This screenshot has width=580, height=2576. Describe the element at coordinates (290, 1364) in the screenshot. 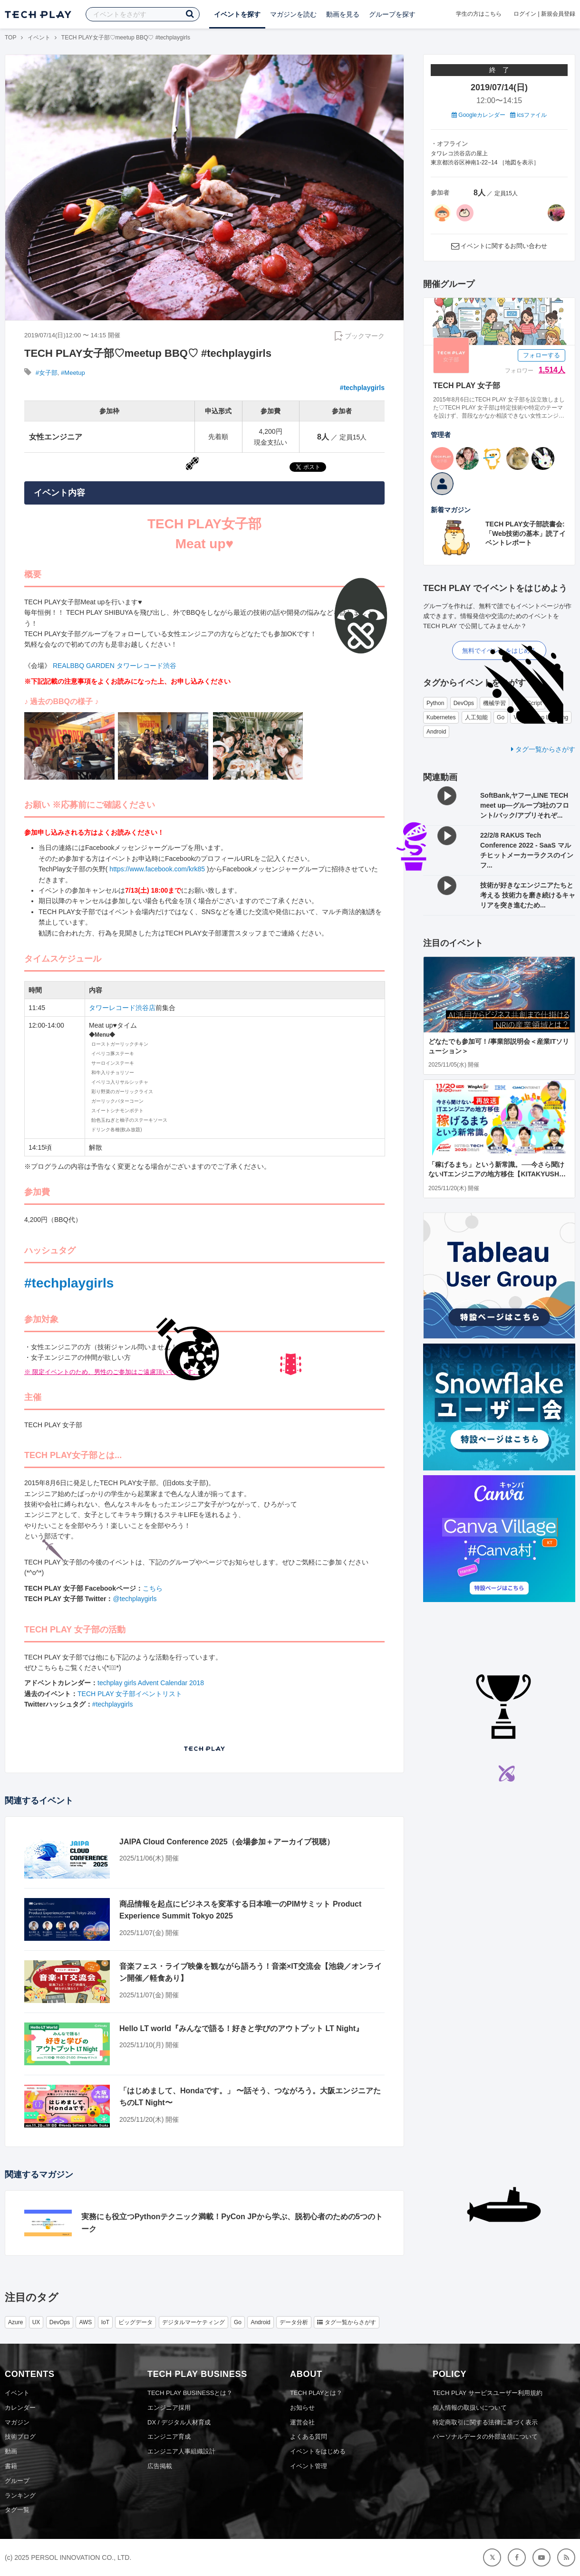

I see `access guitar tuning settings` at that location.